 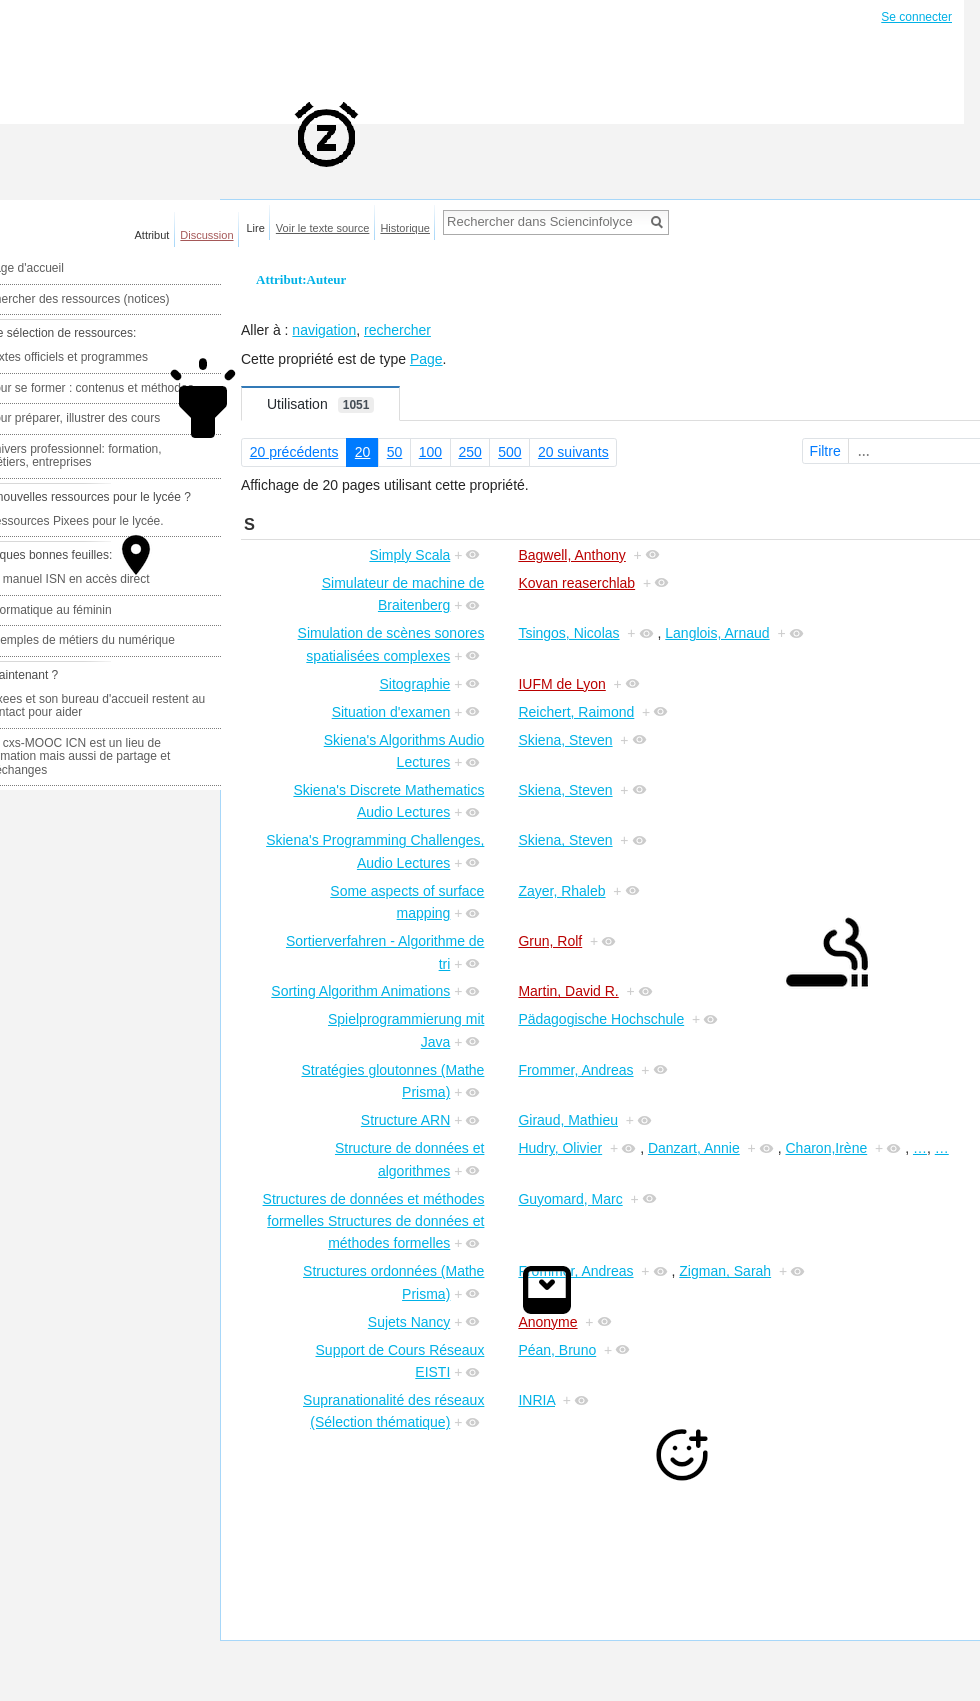 I want to click on add a reaction to a message, so click(x=682, y=1455).